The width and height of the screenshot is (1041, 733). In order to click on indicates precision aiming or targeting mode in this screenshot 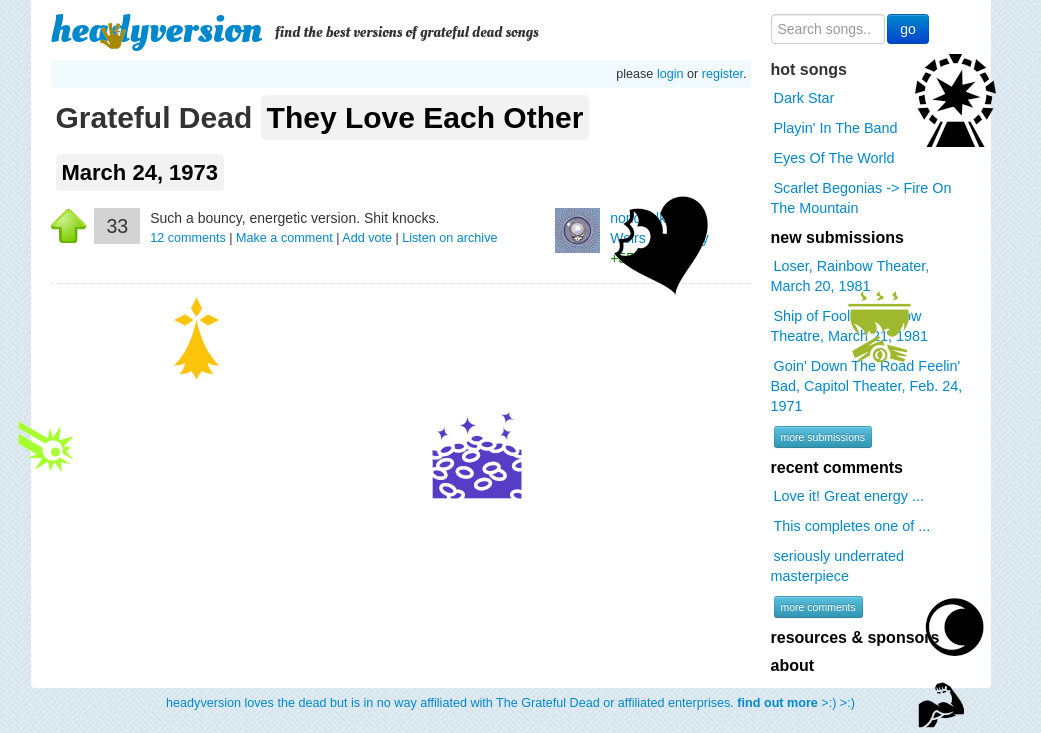, I will do `click(46, 445)`.